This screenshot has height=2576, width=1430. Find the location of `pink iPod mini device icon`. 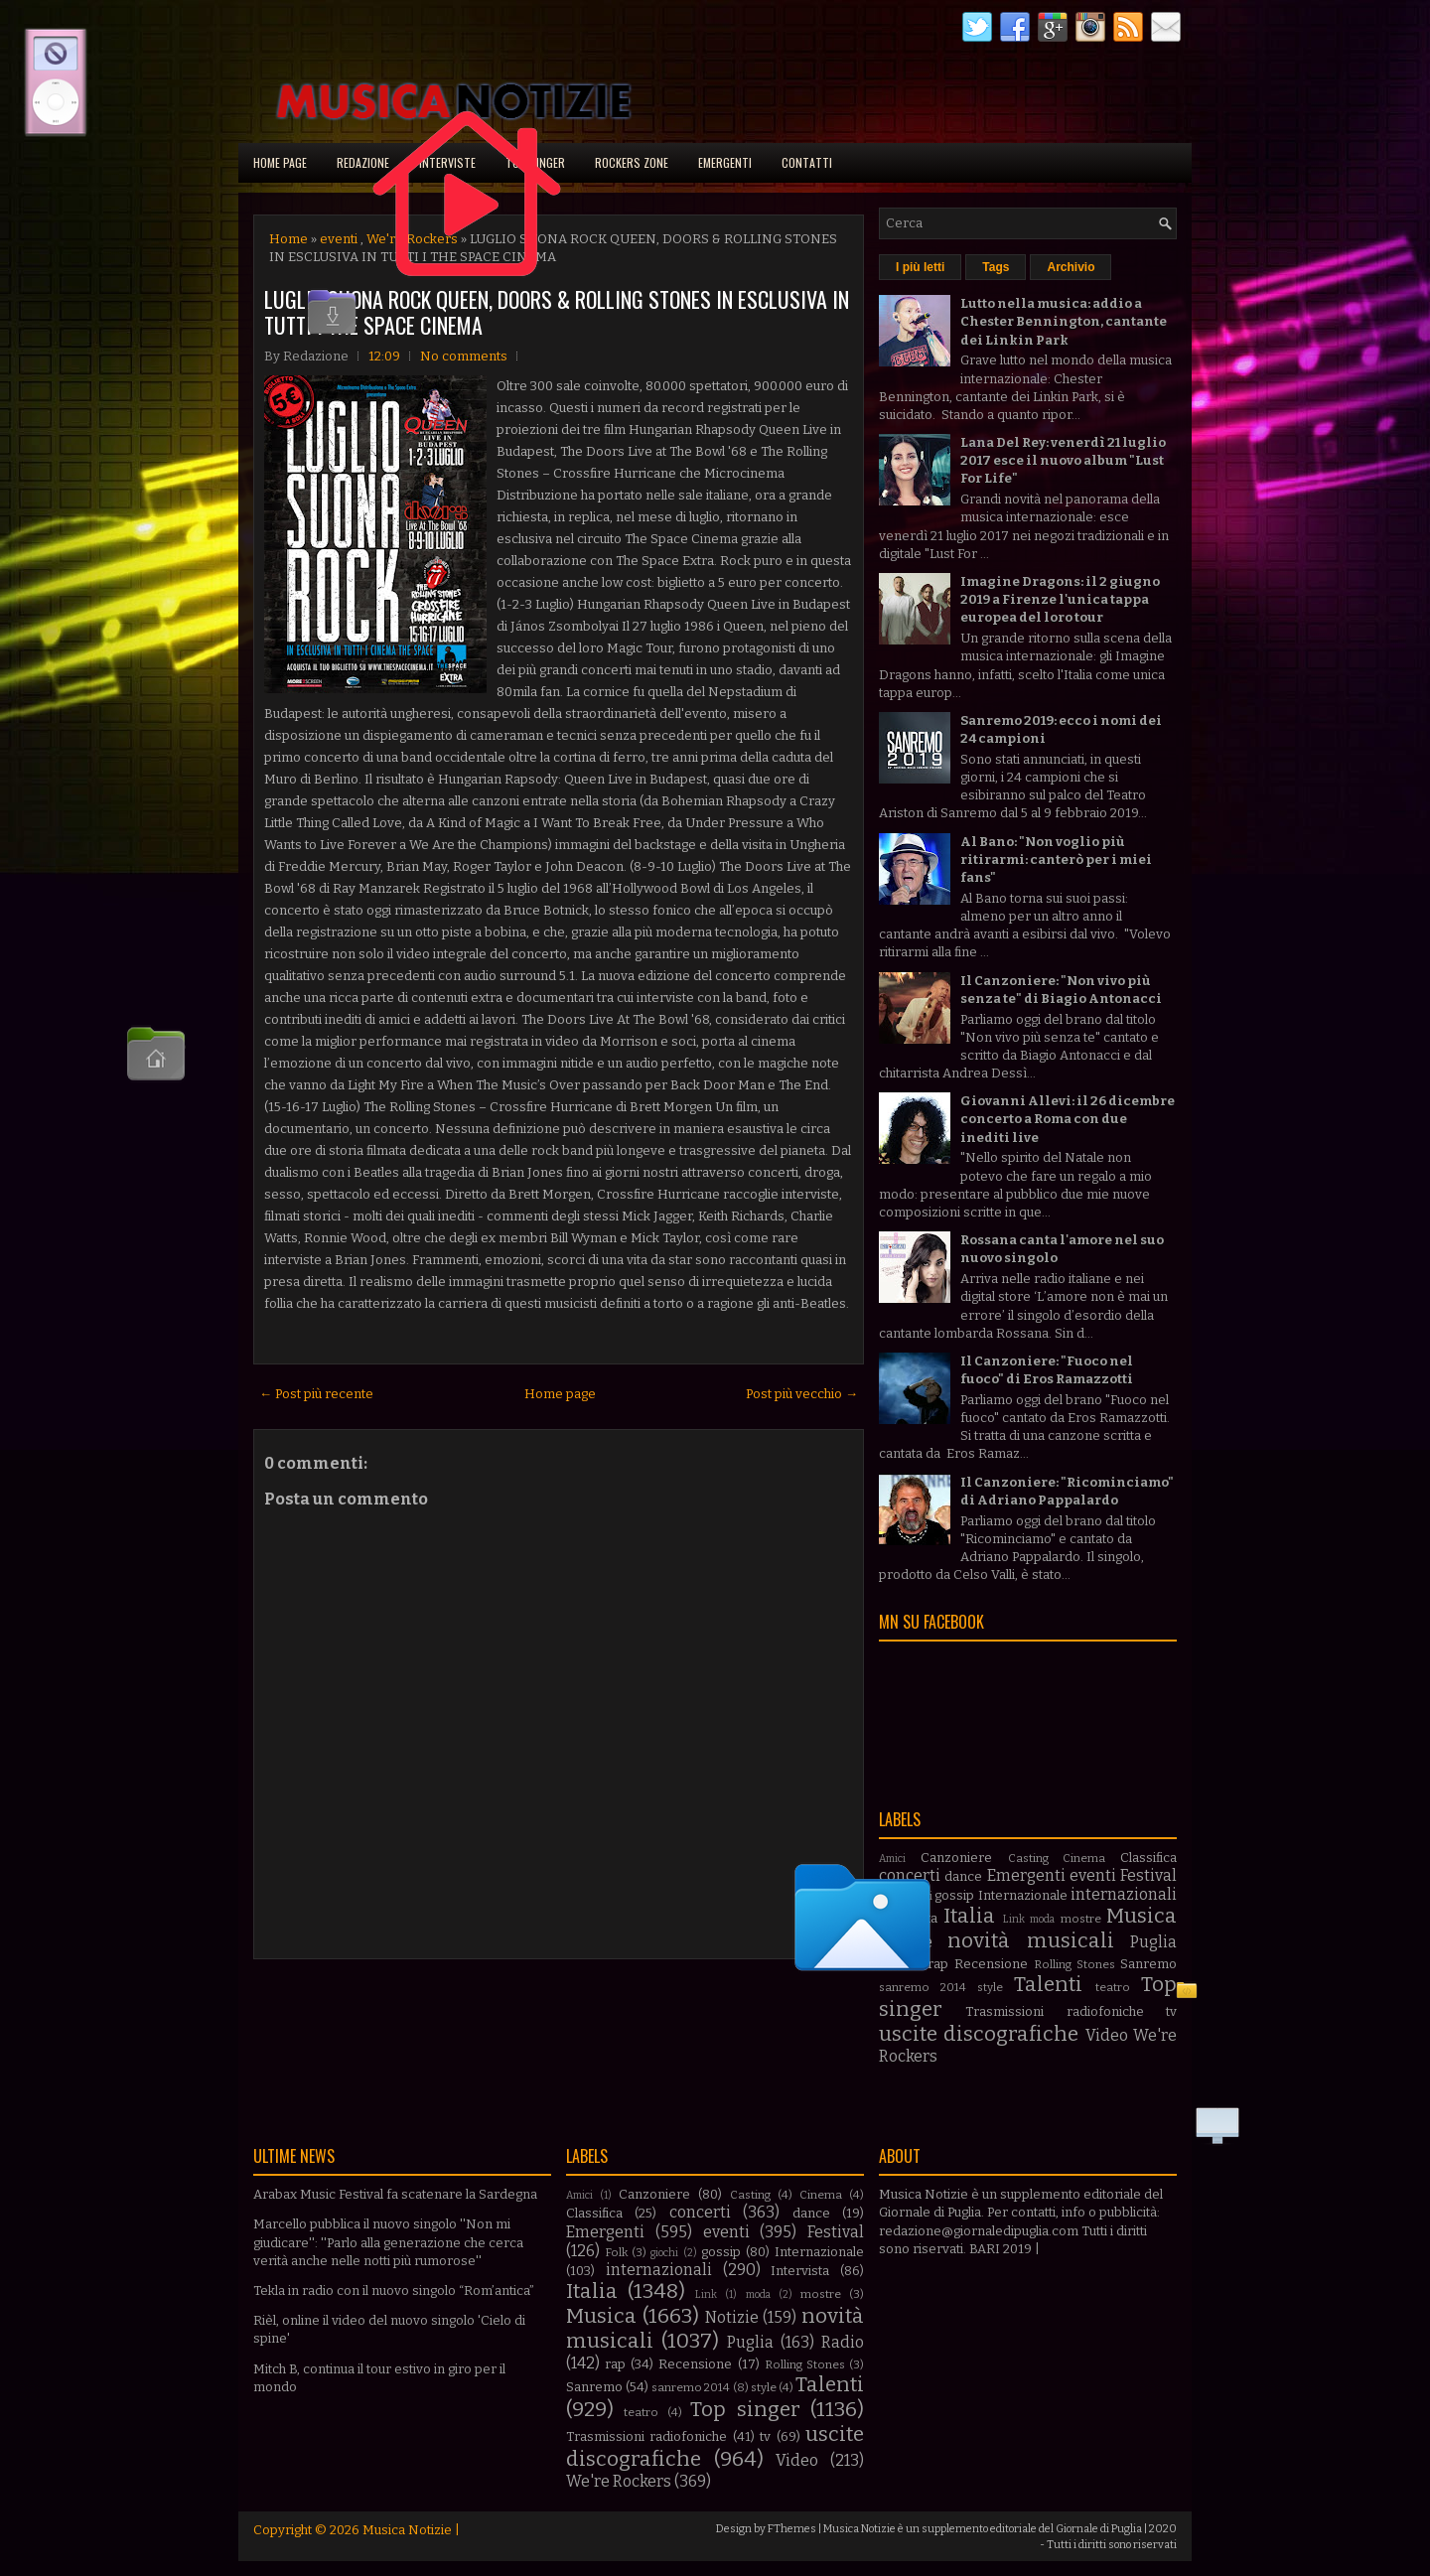

pink iPod mini device icon is located at coordinates (56, 82).